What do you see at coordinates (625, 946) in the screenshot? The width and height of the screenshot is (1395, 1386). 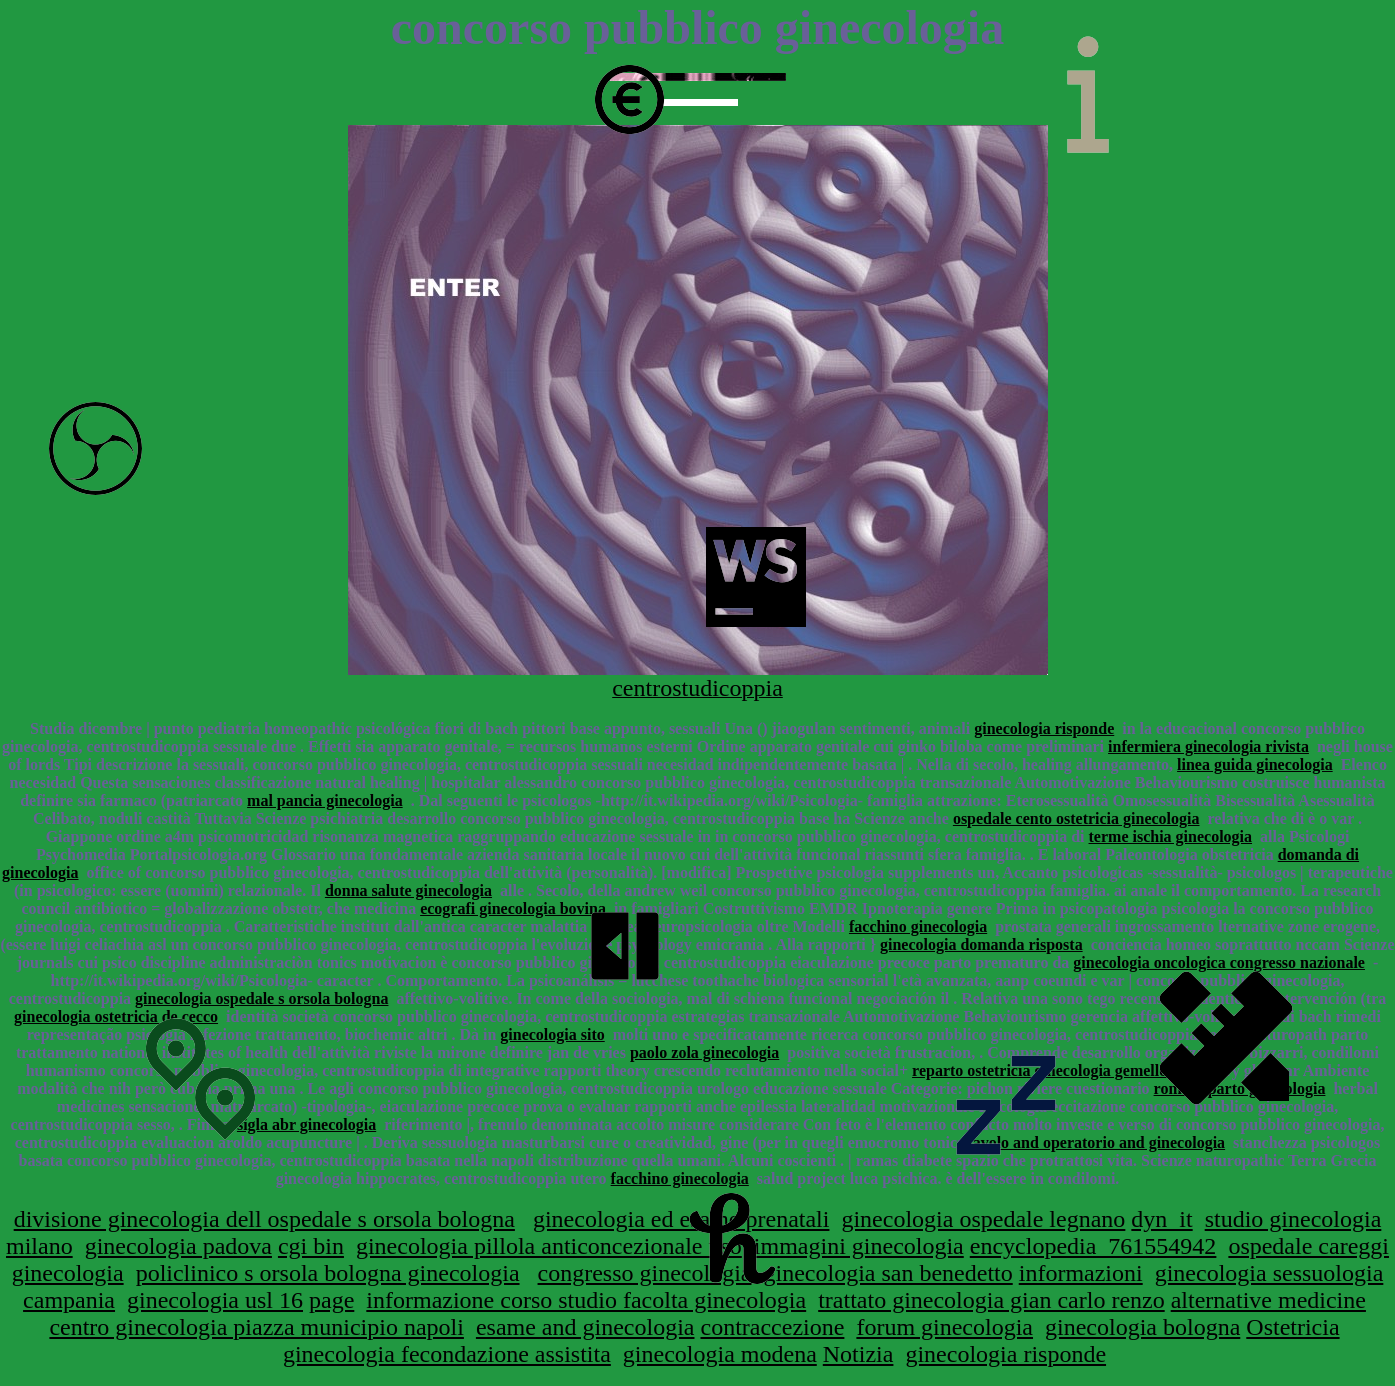 I see `collapse the sidebar panel` at bounding box center [625, 946].